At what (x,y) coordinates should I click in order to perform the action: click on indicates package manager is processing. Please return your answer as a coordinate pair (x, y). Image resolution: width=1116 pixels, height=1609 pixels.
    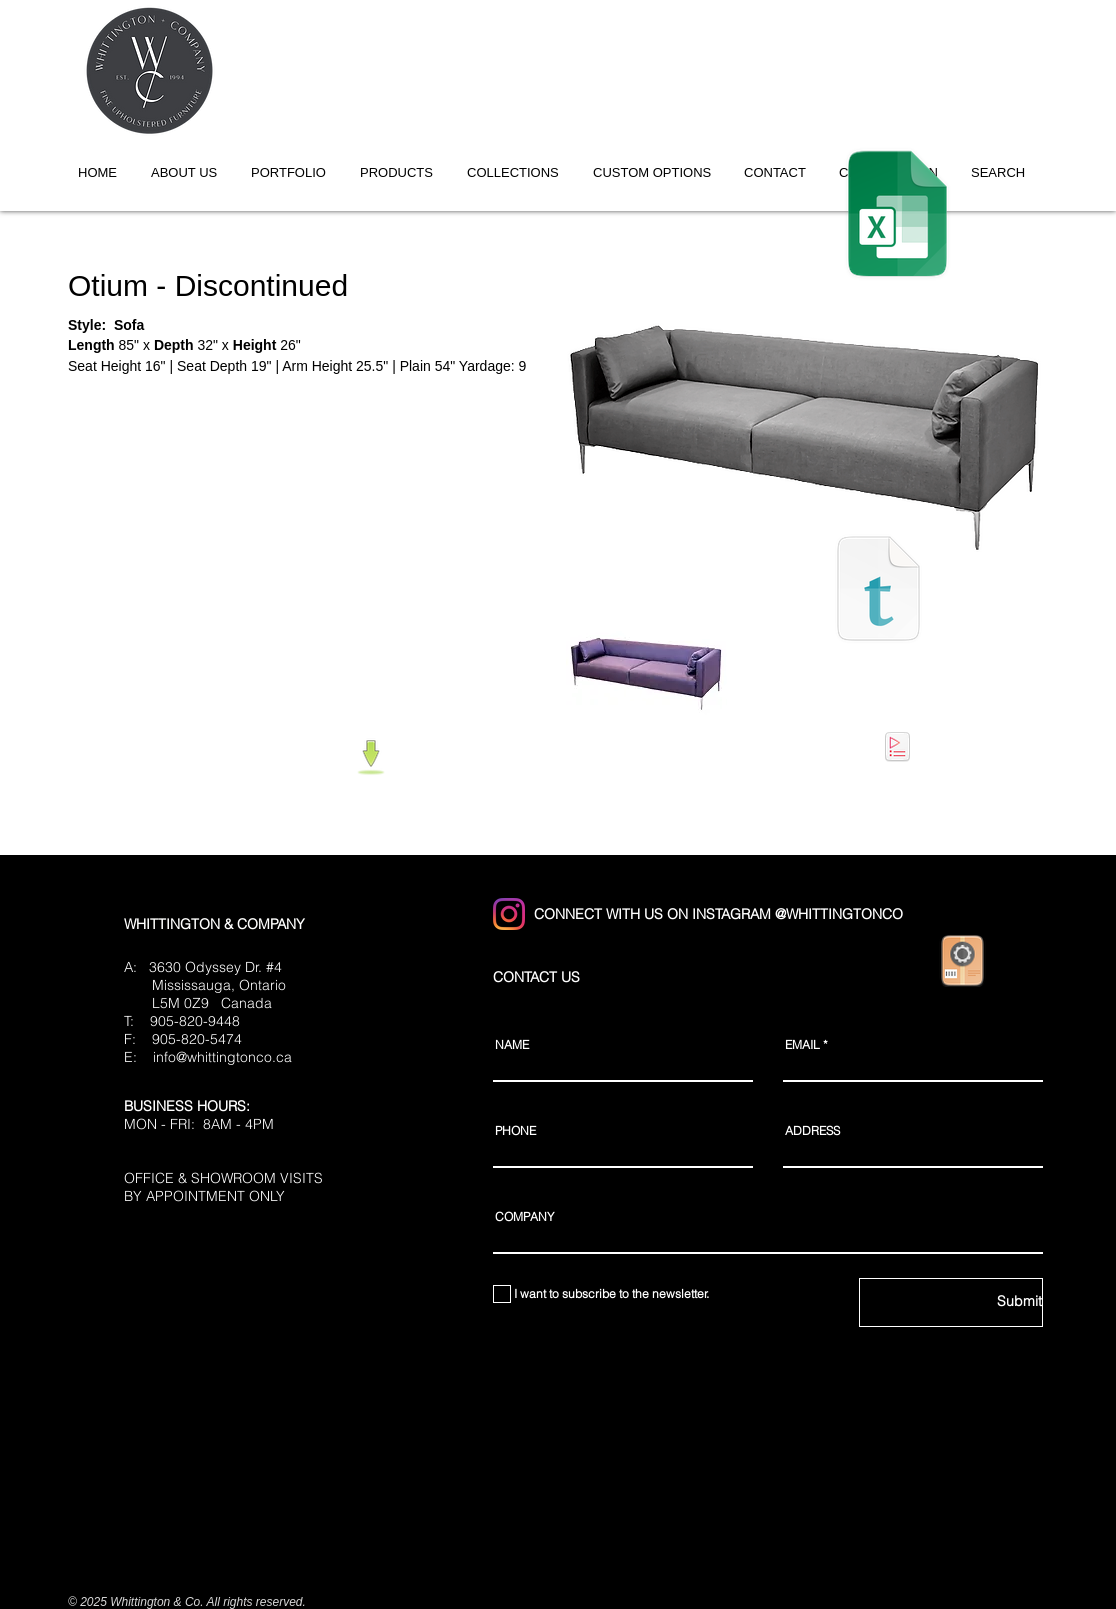
    Looking at the image, I should click on (962, 960).